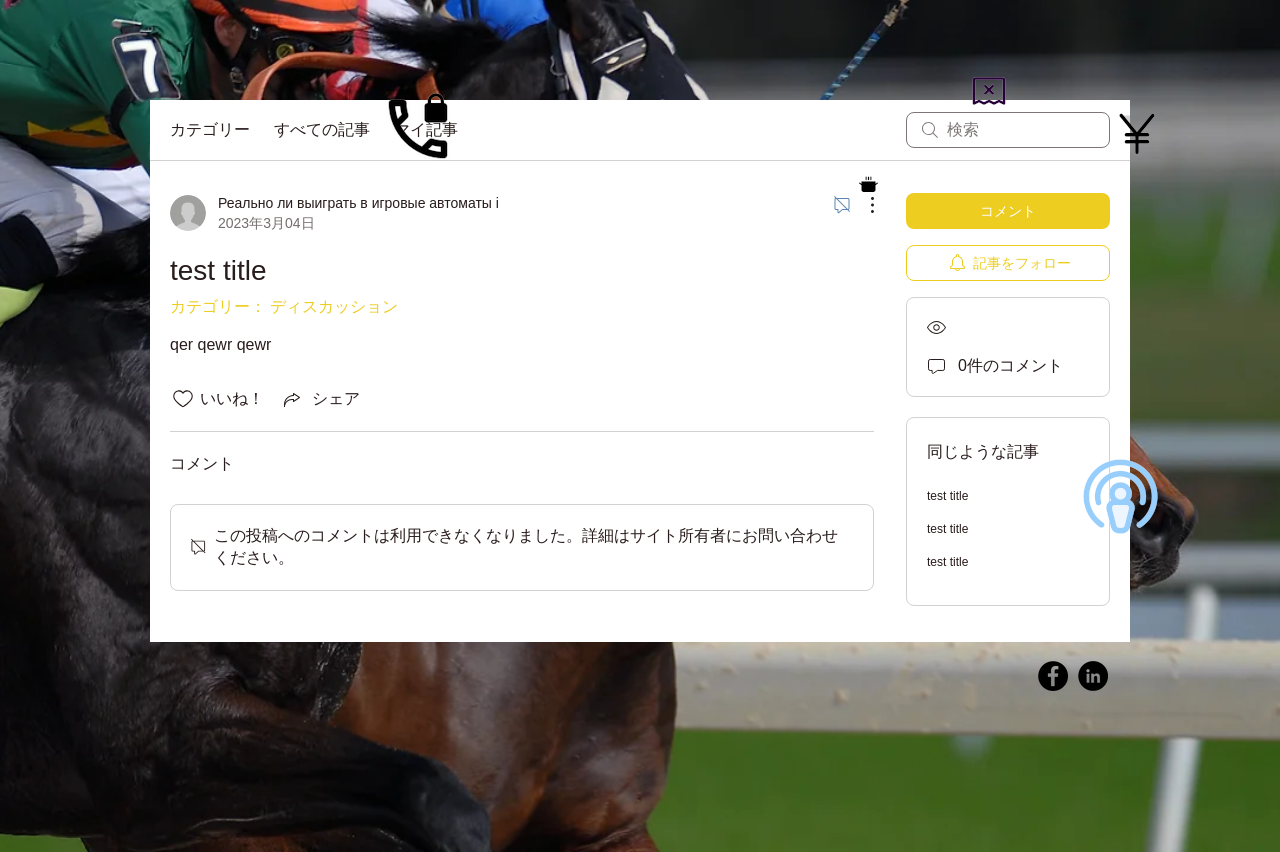  Describe the element at coordinates (1137, 133) in the screenshot. I see `view prices in japanese yen` at that location.